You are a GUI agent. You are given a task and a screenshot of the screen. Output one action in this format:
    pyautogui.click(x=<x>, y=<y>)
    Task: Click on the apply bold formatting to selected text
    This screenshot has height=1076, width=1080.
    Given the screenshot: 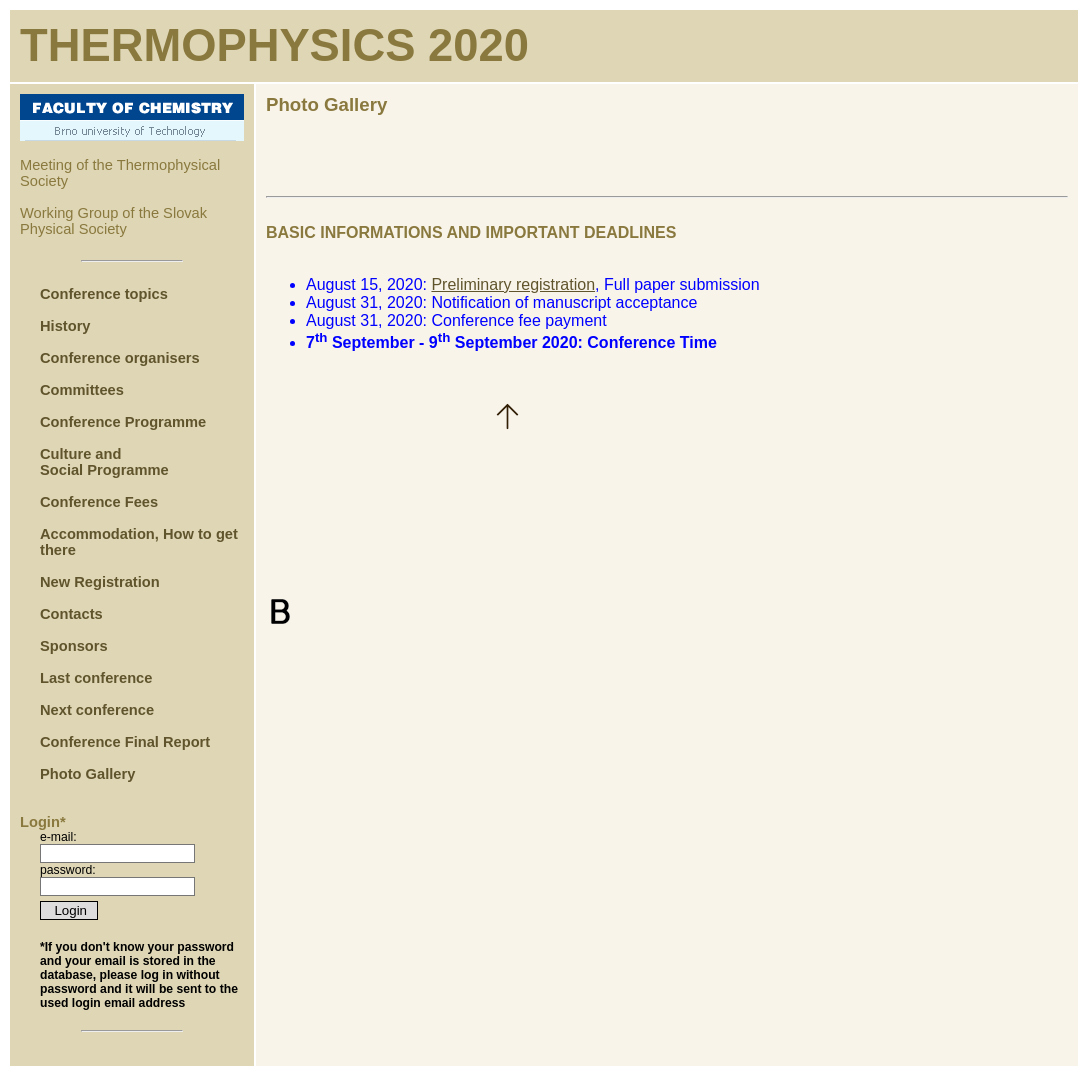 What is the action you would take?
    pyautogui.click(x=280, y=611)
    